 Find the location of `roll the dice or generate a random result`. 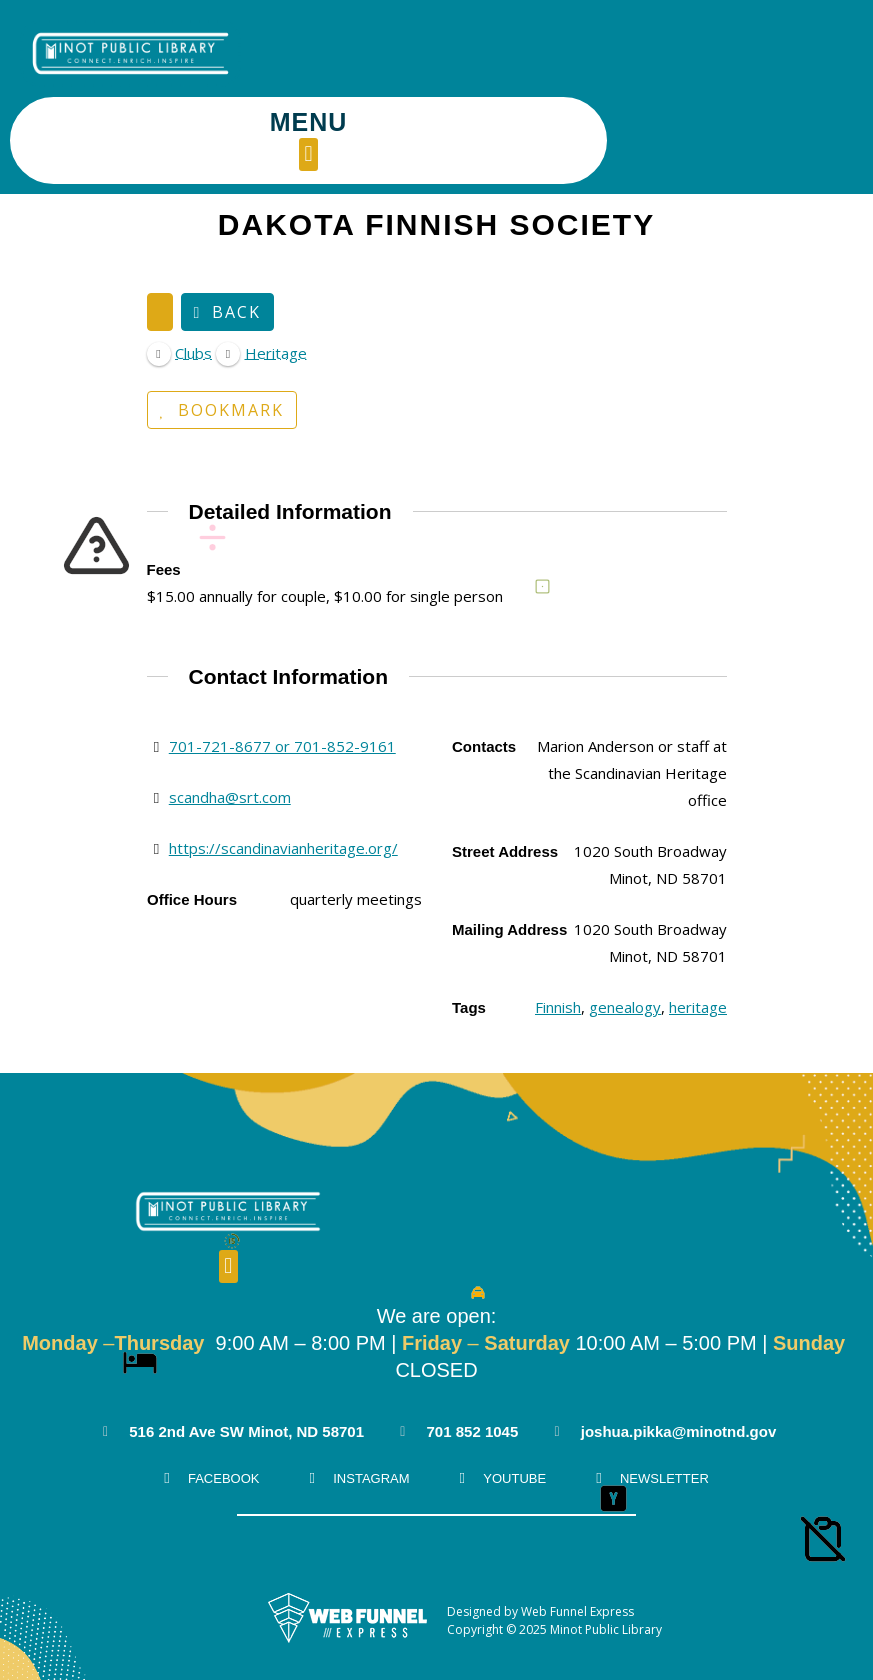

roll the dice or generate a random result is located at coordinates (542, 586).